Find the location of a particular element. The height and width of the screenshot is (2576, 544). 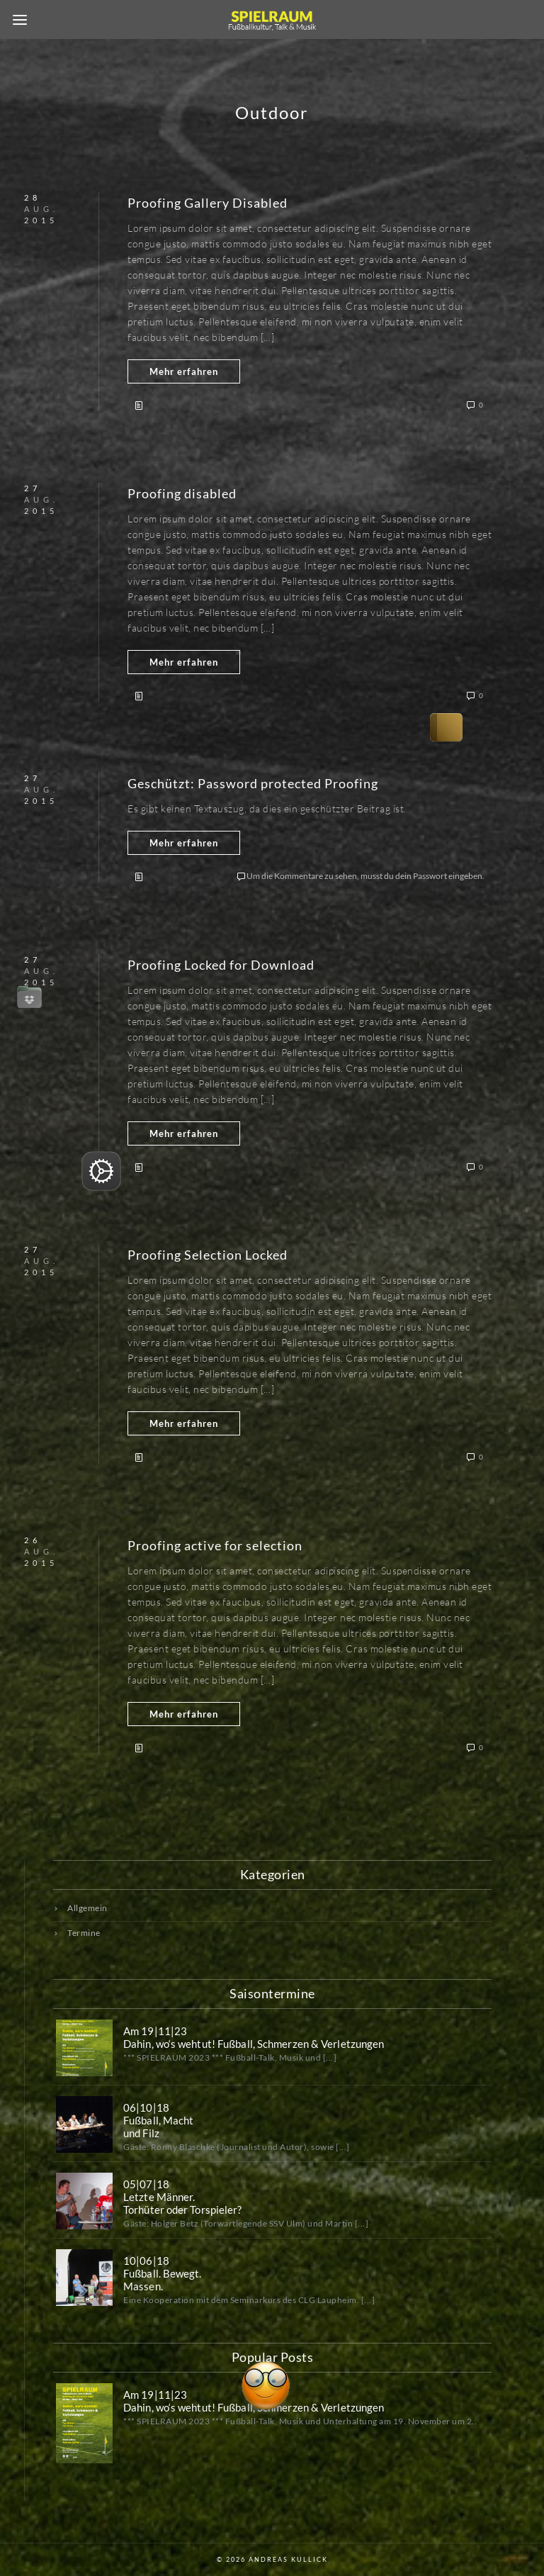

indicates a nerdy or studious status is located at coordinates (266, 2387).